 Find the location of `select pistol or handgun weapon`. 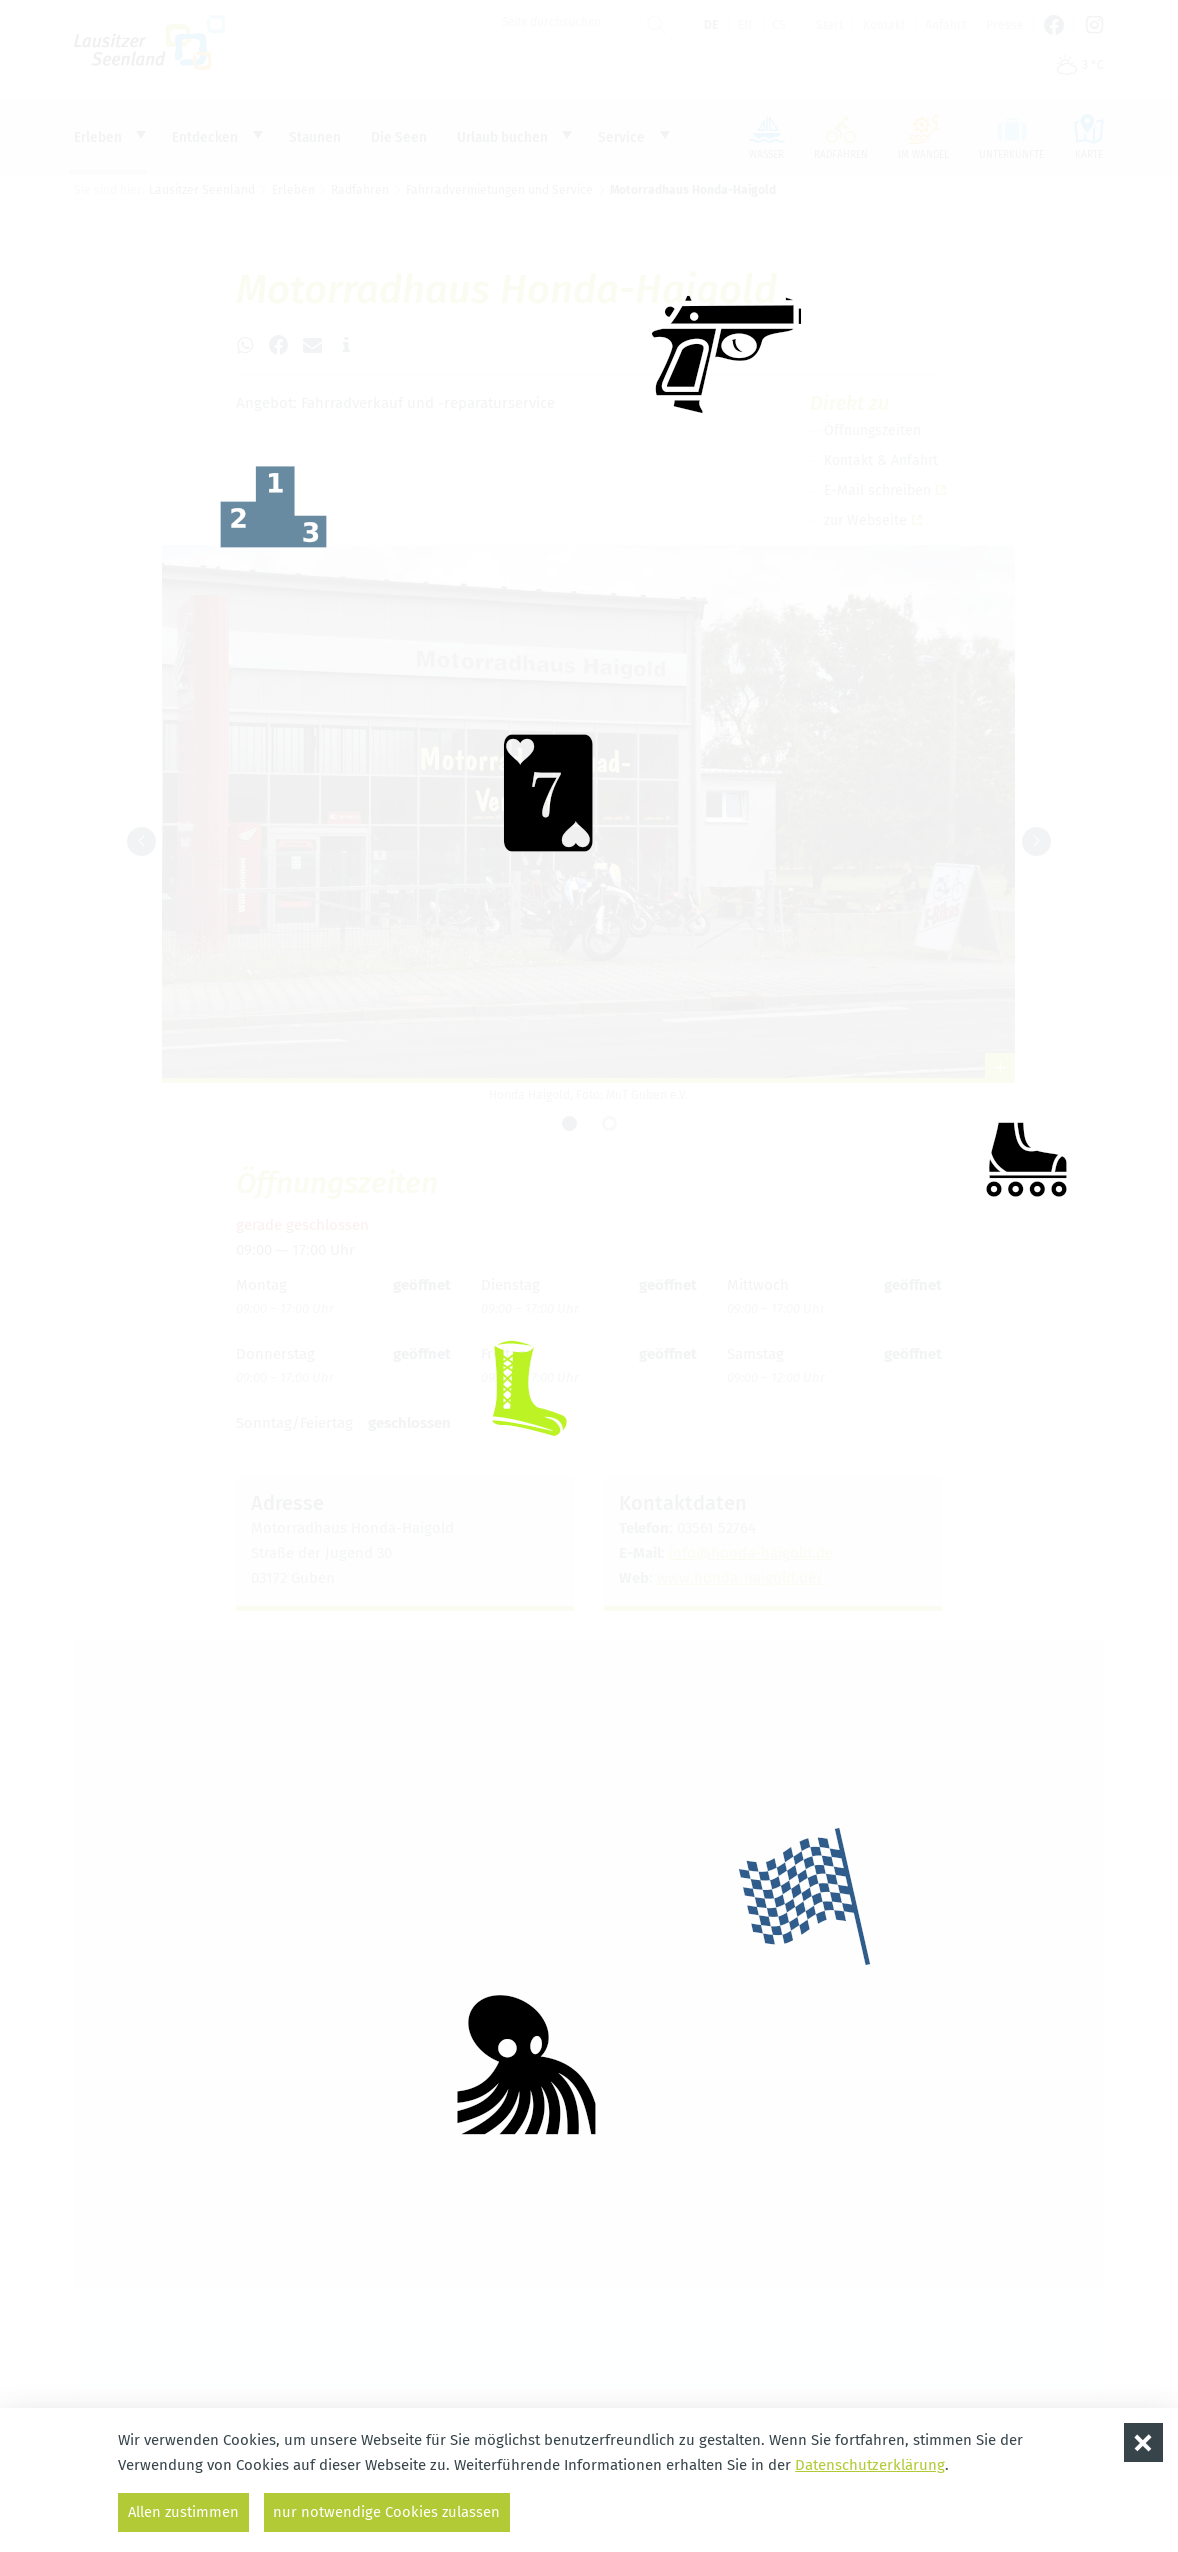

select pistol or handgun weapon is located at coordinates (726, 354).